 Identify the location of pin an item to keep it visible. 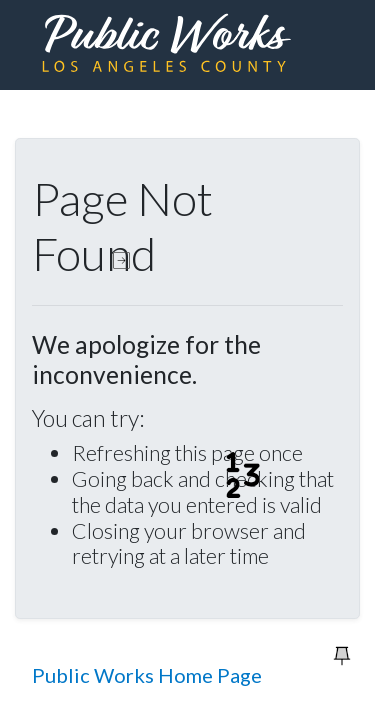
(342, 655).